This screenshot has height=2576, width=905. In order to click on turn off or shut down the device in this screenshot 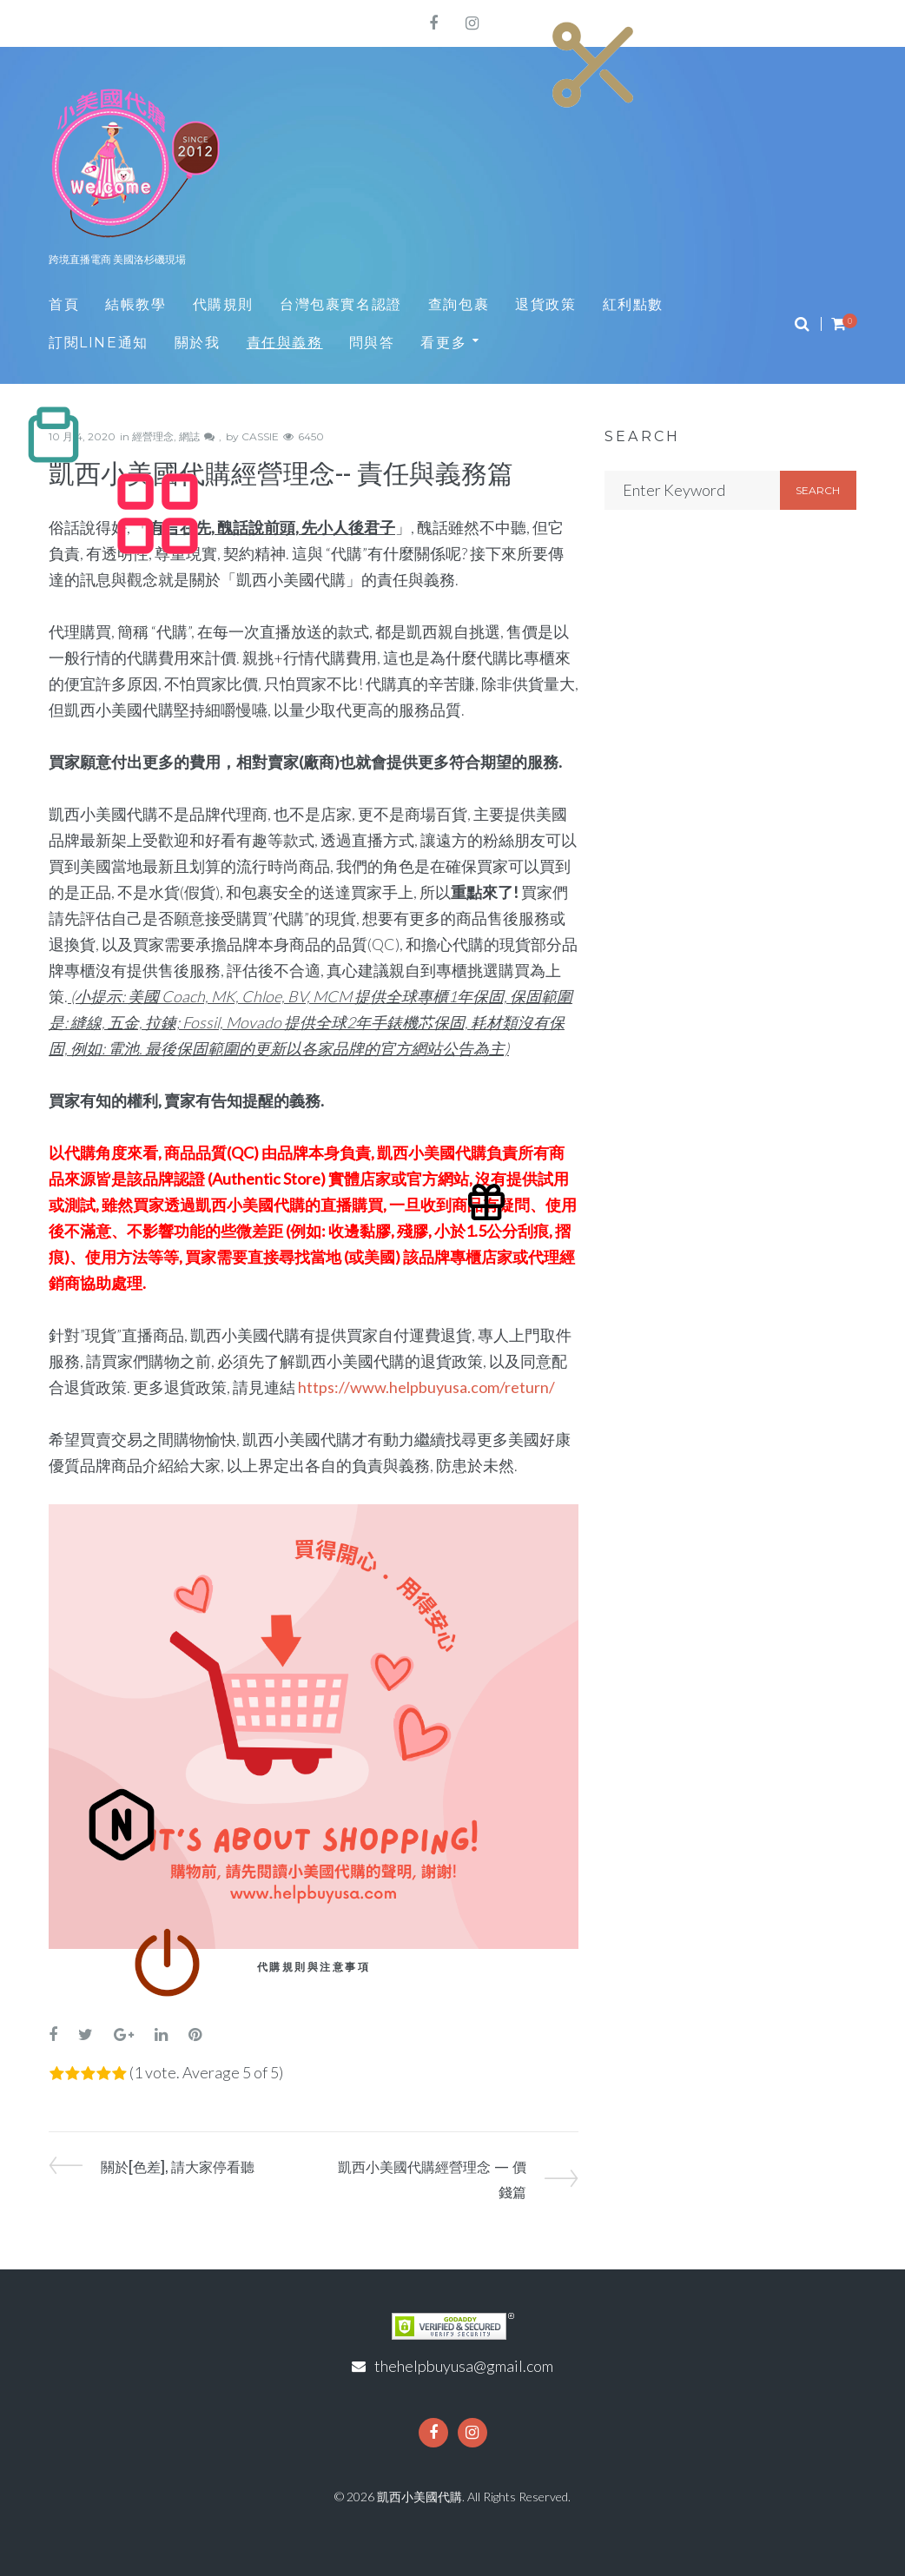, I will do `click(167, 1964)`.